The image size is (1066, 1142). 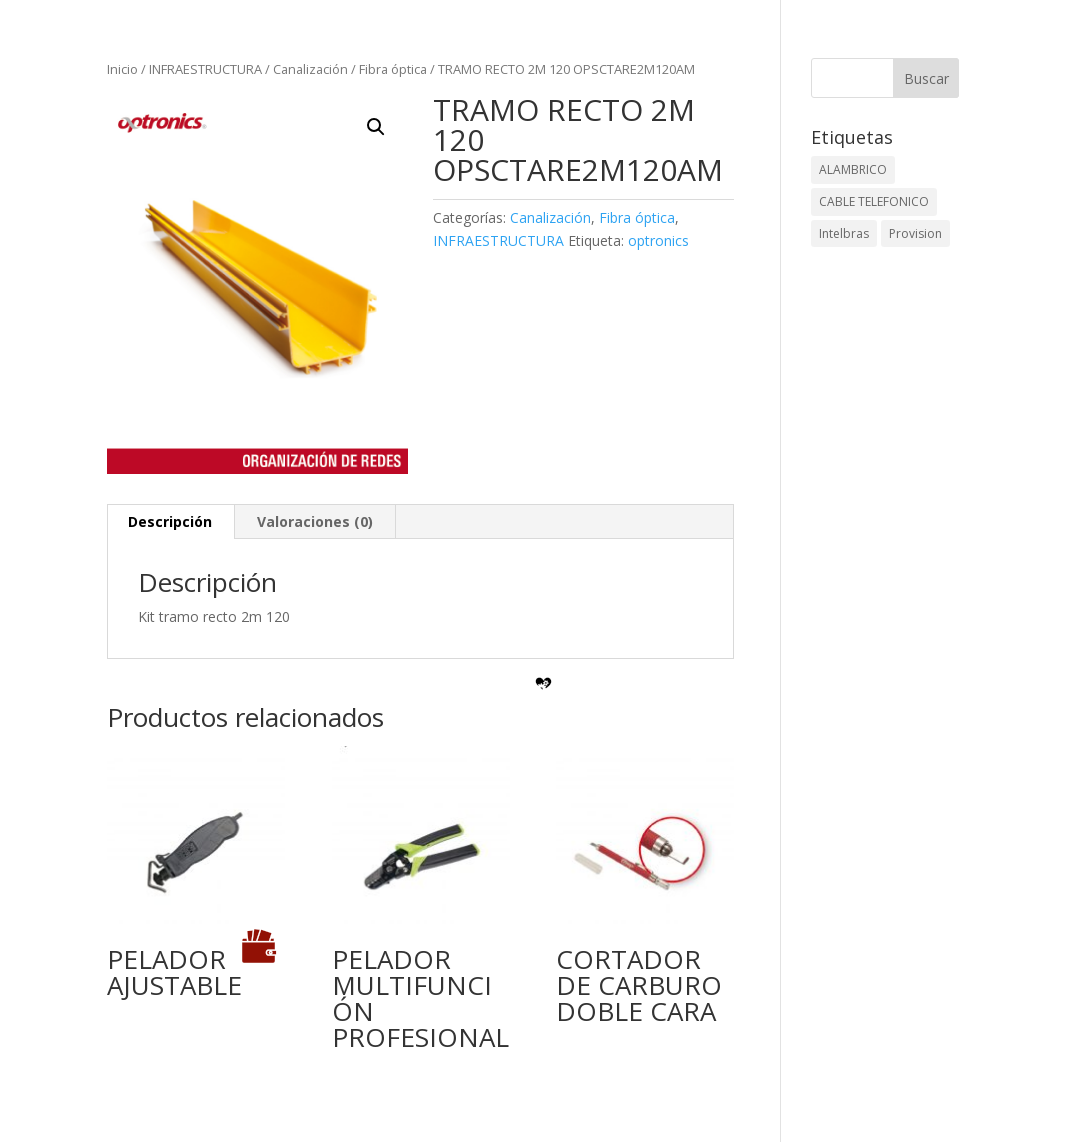 What do you see at coordinates (543, 684) in the screenshot?
I see `explore hidden romance or secret admirer features` at bounding box center [543, 684].